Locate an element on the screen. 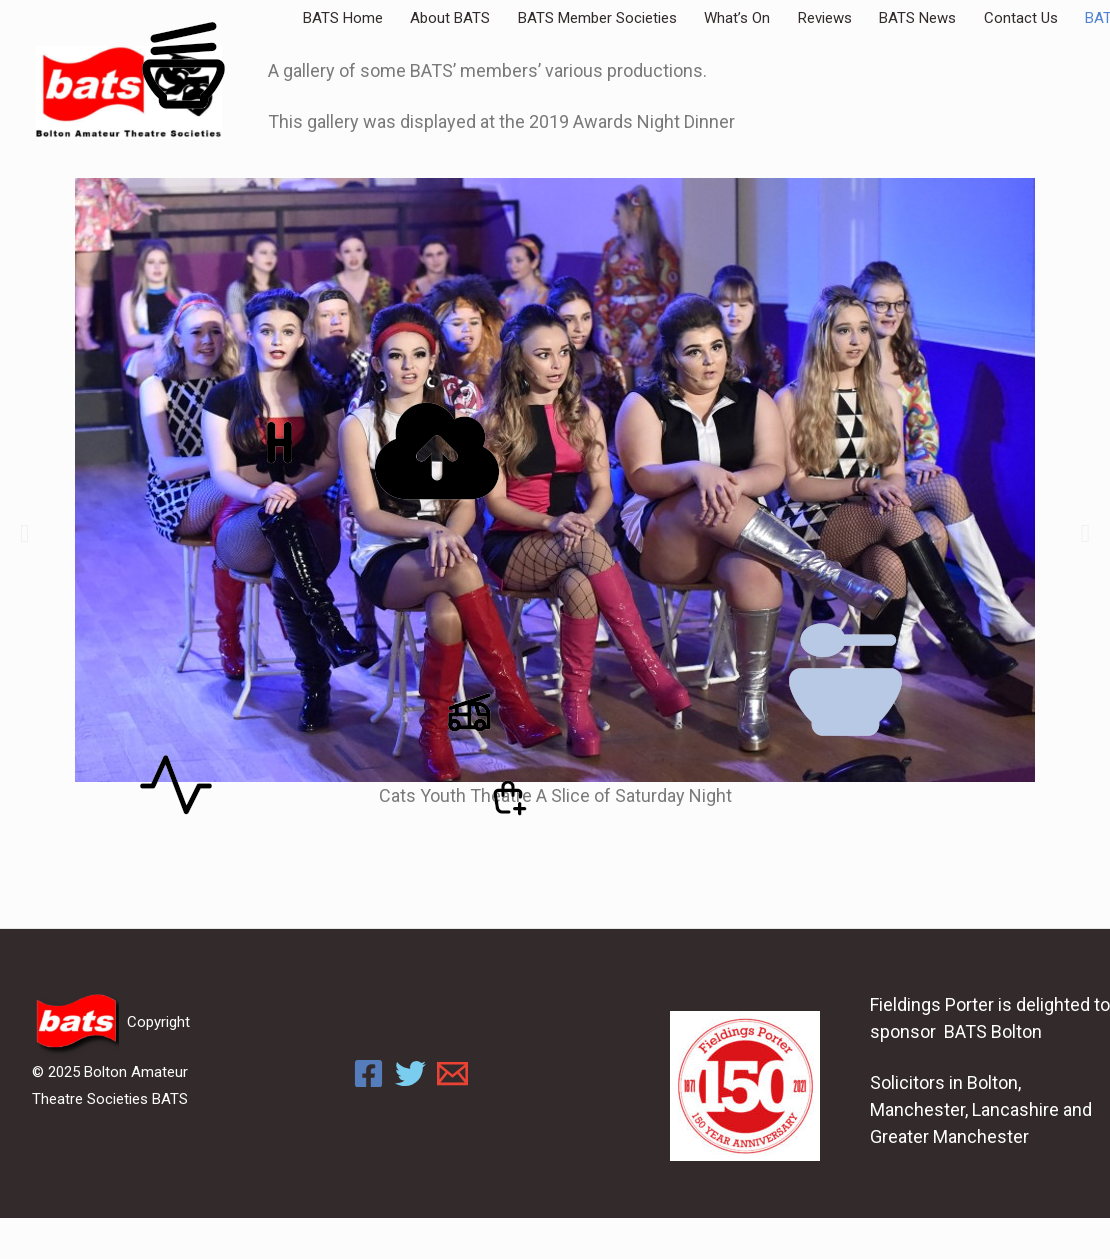 The width and height of the screenshot is (1110, 1259). indicates emergency services or fire department is located at coordinates (469, 714).